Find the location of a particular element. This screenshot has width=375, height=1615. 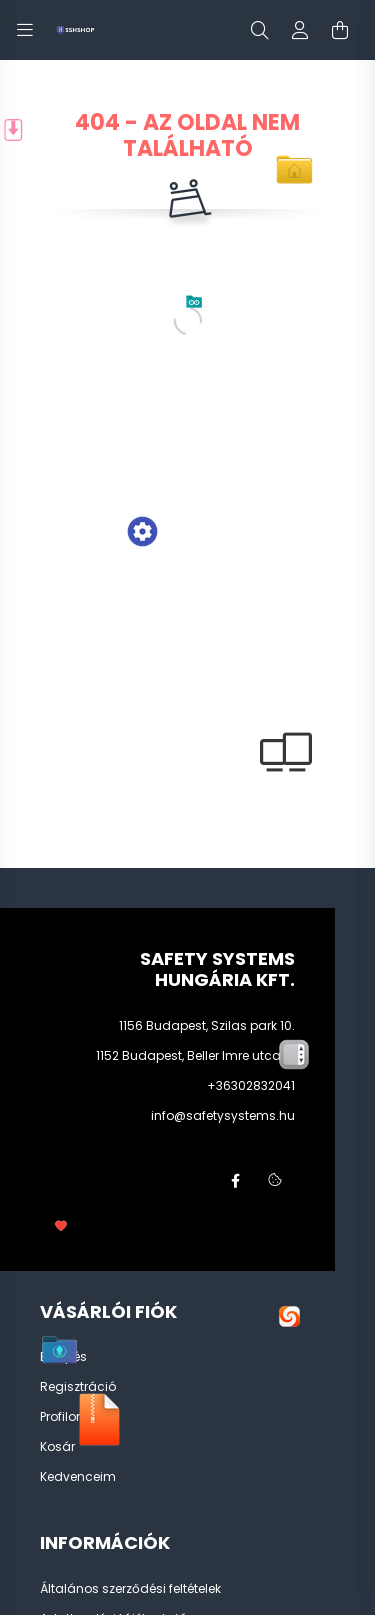

display arrangement settings for multiple monitors is located at coordinates (286, 752).